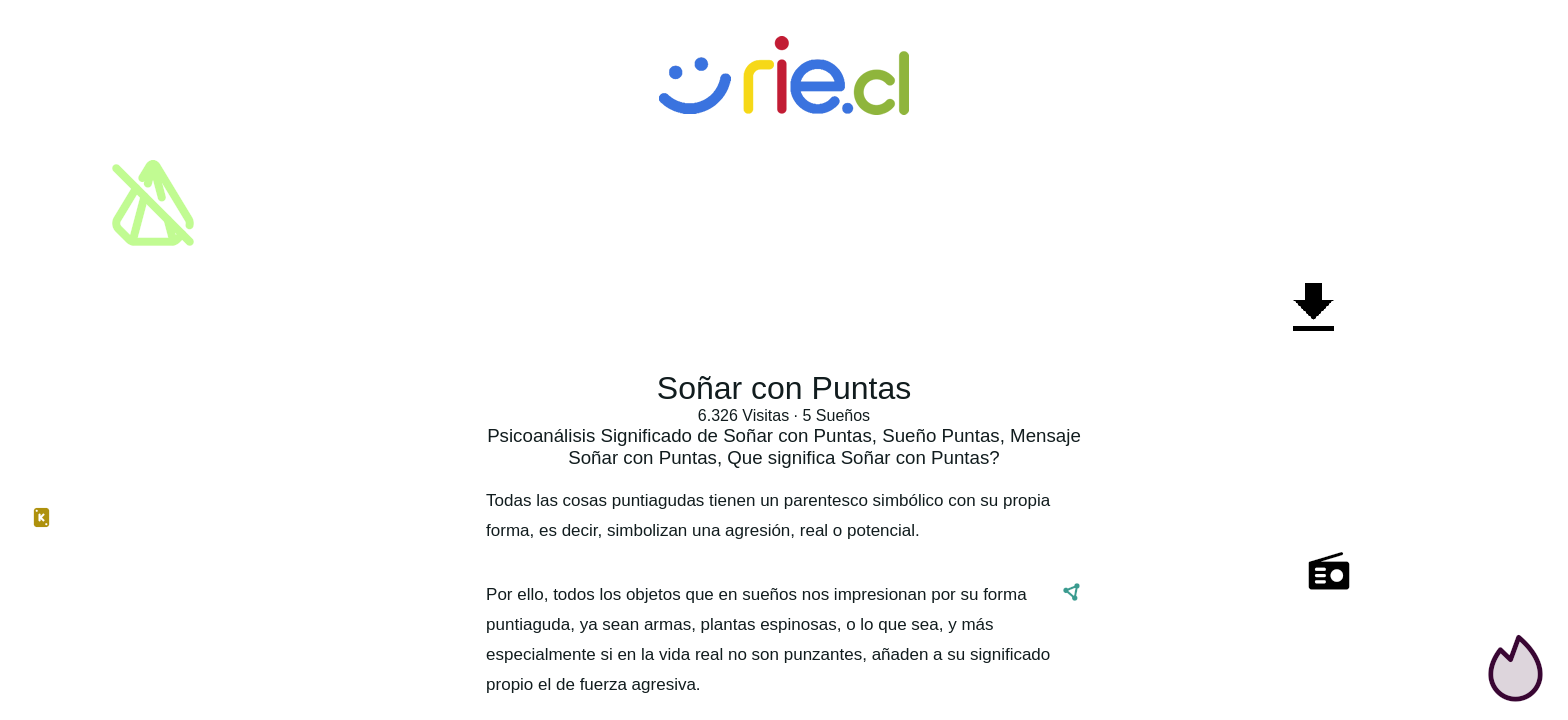 The height and width of the screenshot is (720, 1568). I want to click on download a file or document, so click(1313, 308).